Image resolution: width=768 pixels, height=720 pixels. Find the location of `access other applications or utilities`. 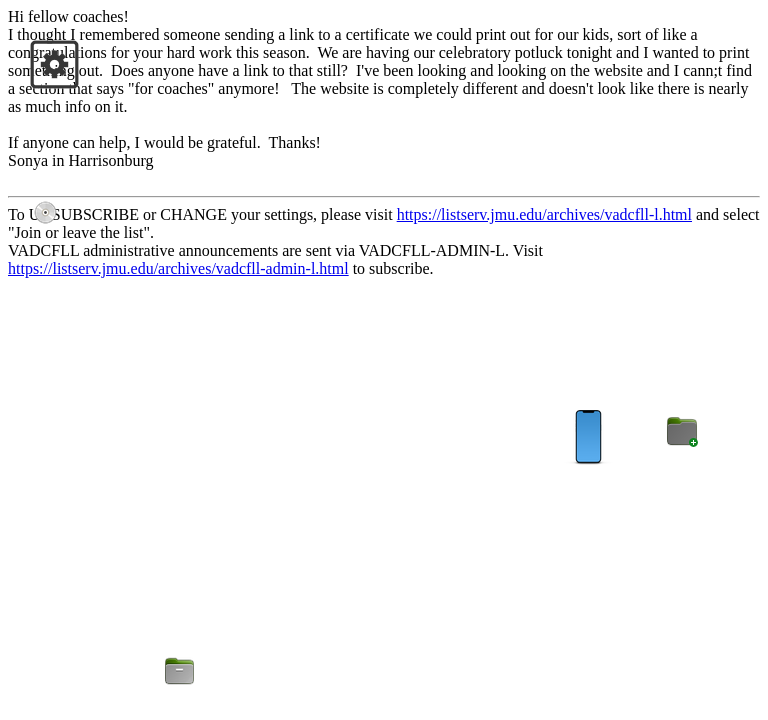

access other applications or utilities is located at coordinates (54, 64).